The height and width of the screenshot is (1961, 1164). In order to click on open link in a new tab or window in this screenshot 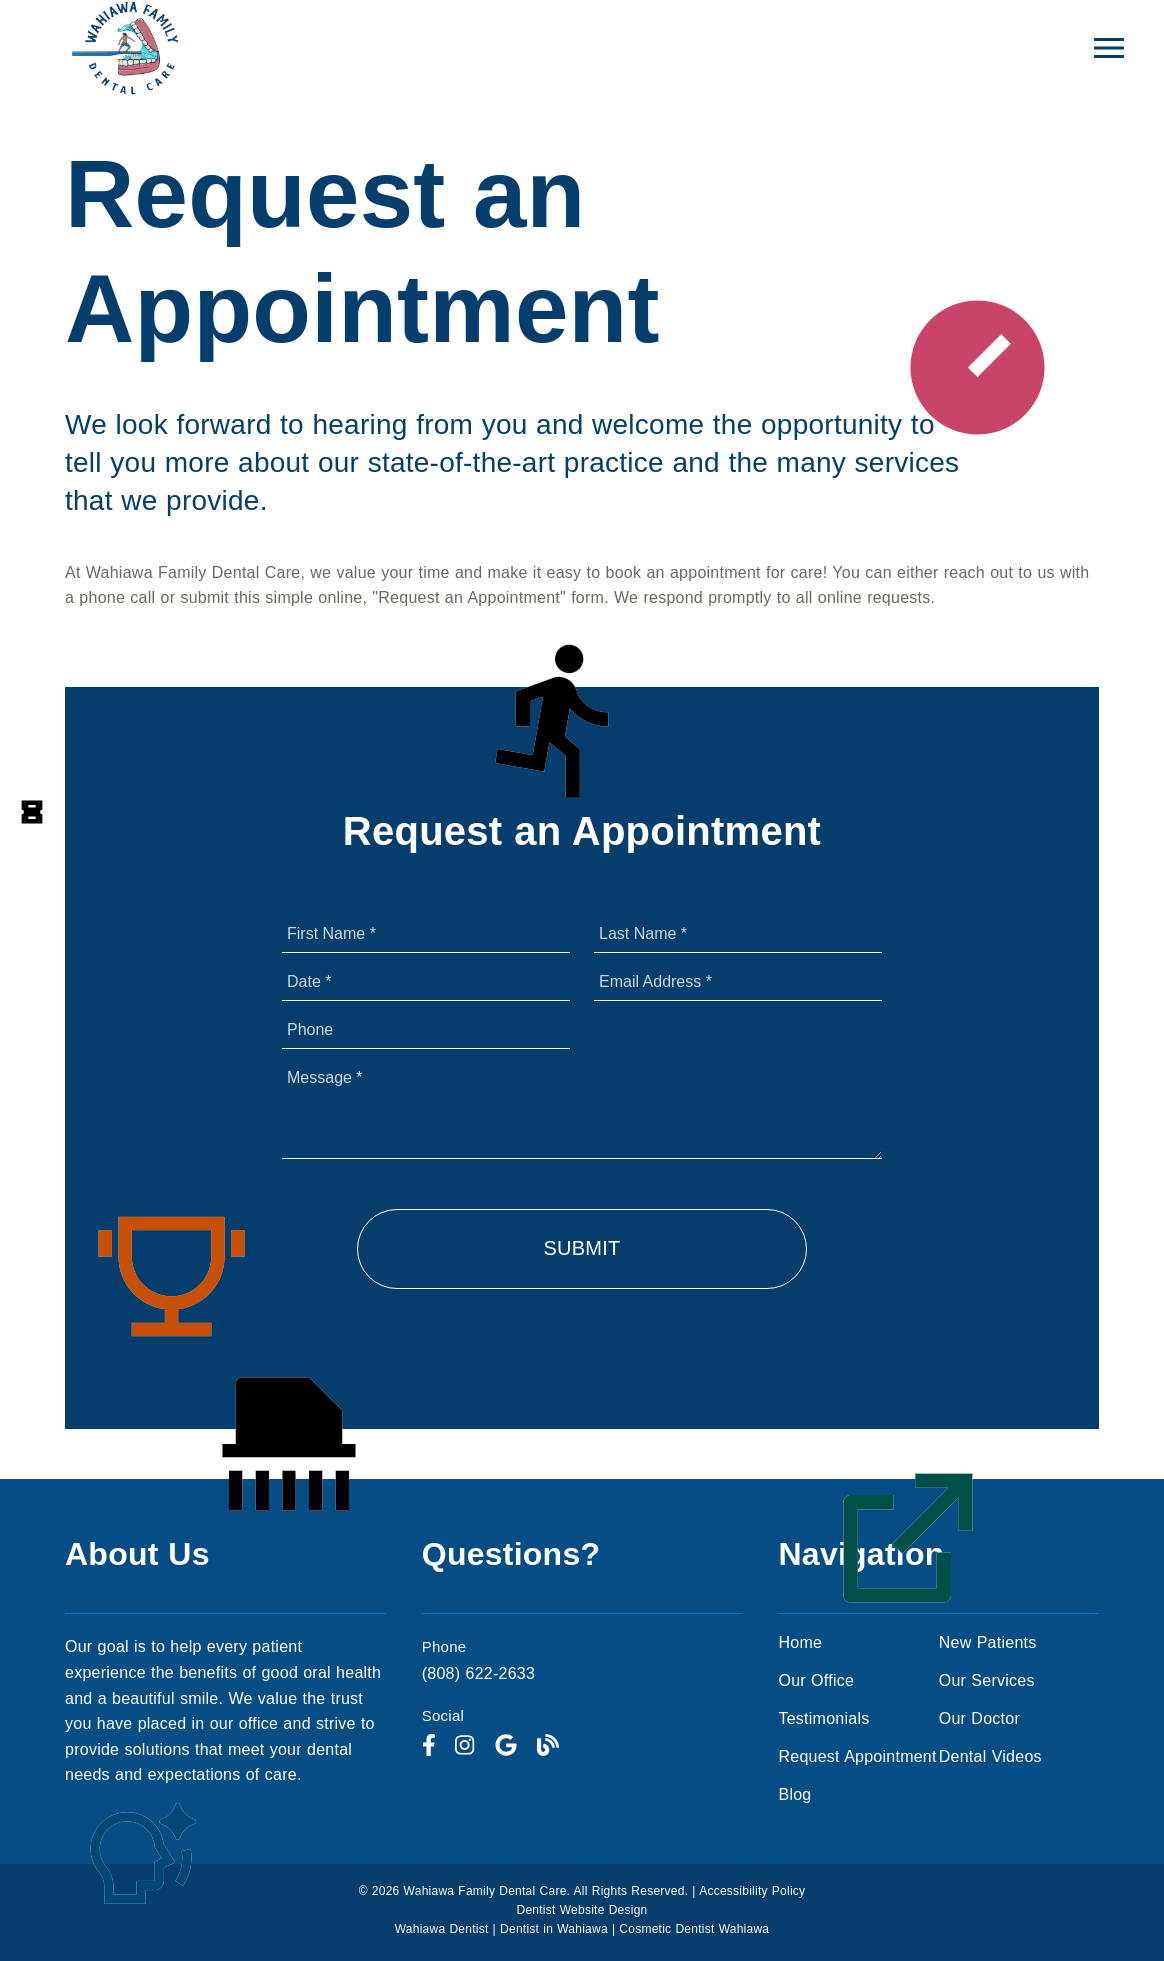, I will do `click(908, 1538)`.